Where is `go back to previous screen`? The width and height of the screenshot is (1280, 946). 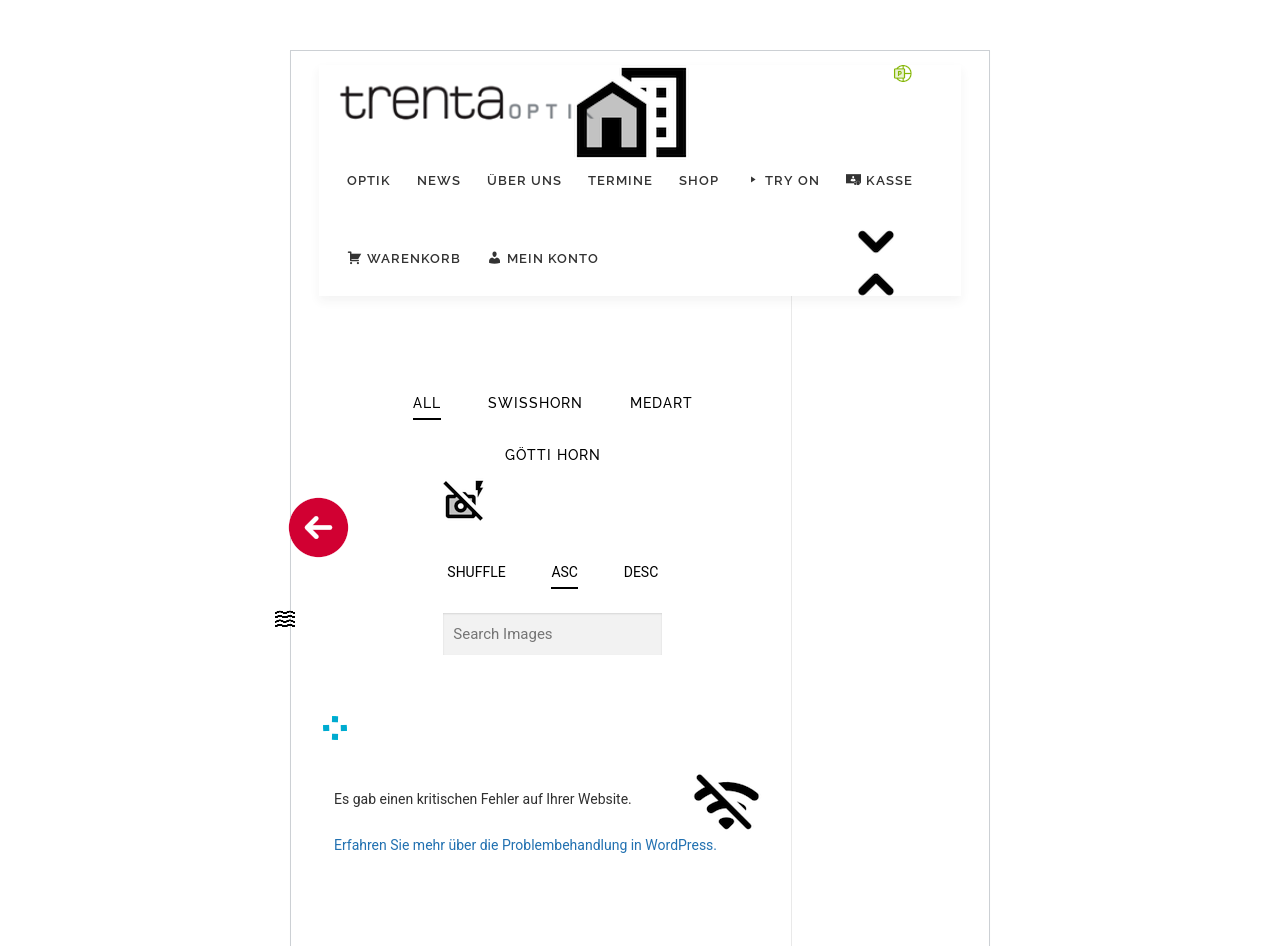
go back to previous screen is located at coordinates (318, 527).